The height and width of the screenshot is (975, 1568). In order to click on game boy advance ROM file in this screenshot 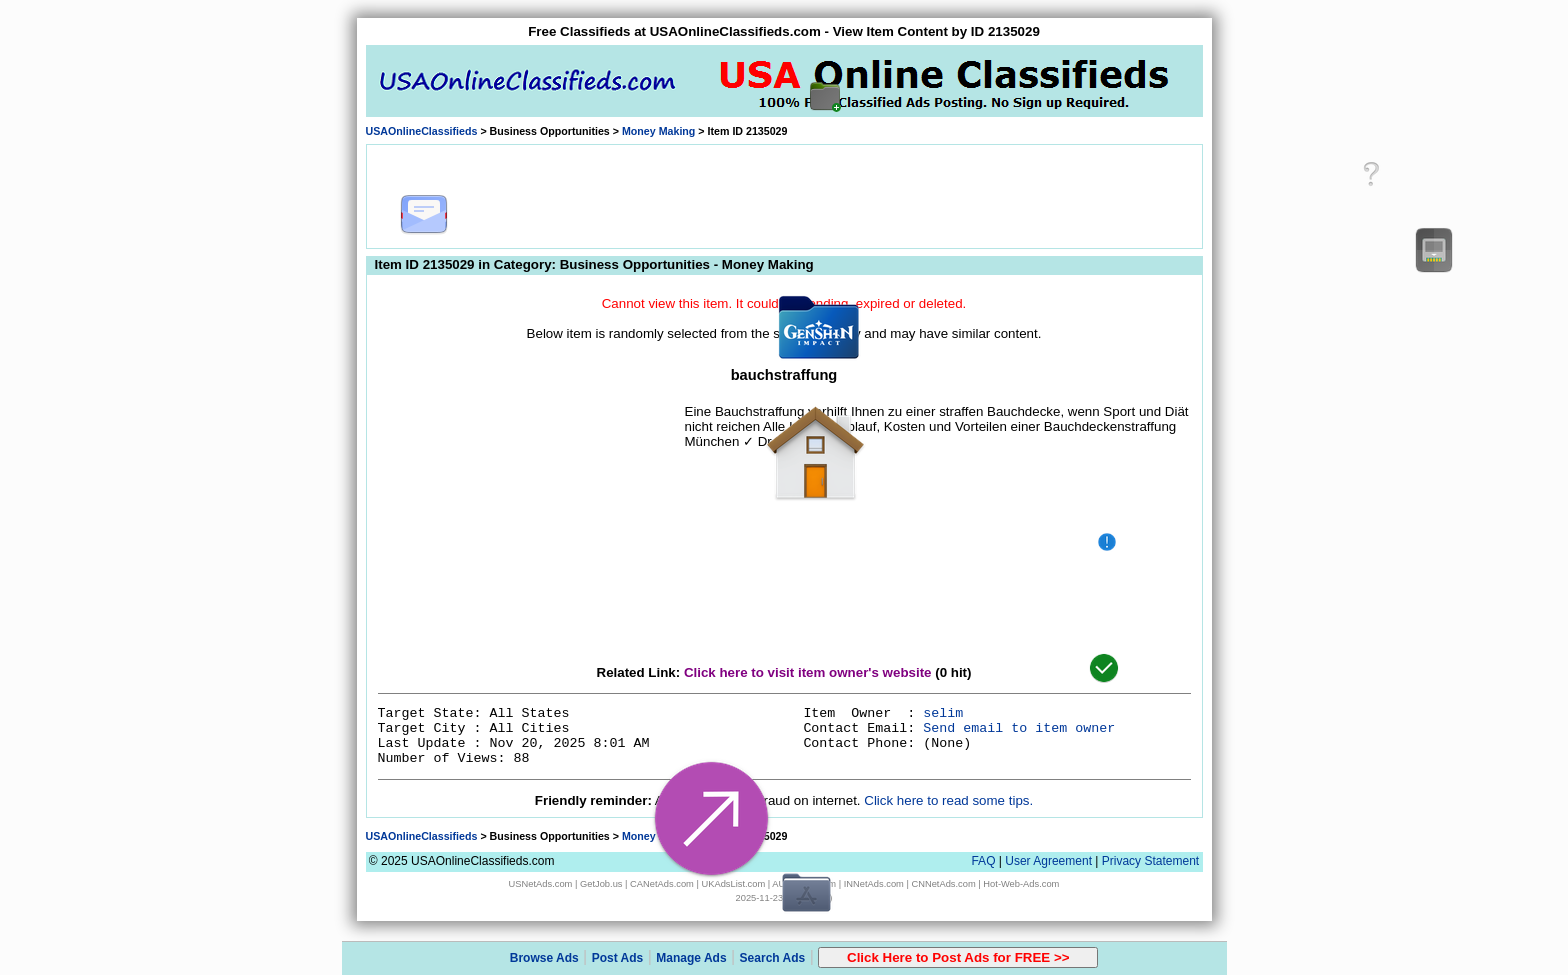, I will do `click(1434, 250)`.